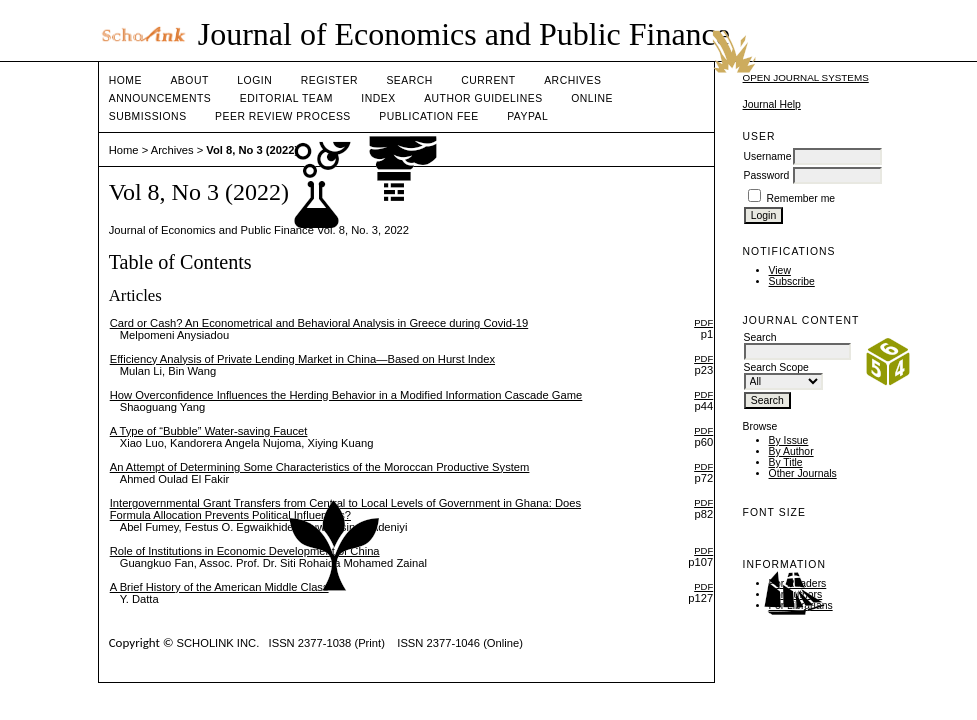 Image resolution: width=977 pixels, height=720 pixels. What do you see at coordinates (316, 184) in the screenshot?
I see `access chemistry or science experiments` at bounding box center [316, 184].